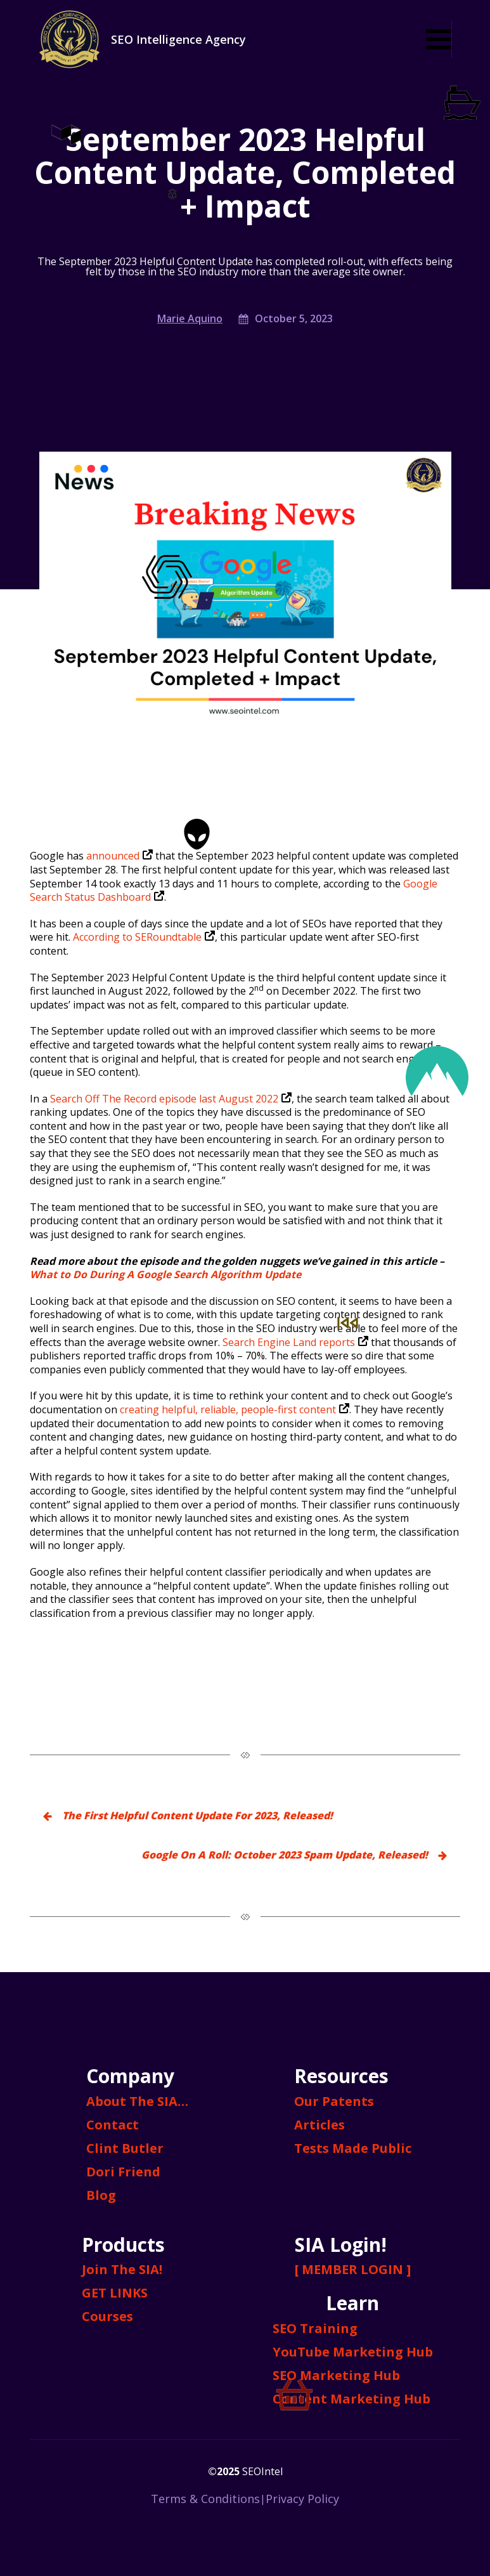 The image size is (490, 2576). What do you see at coordinates (66, 134) in the screenshot?
I see `open Buildkite CI/CD dashboard` at bounding box center [66, 134].